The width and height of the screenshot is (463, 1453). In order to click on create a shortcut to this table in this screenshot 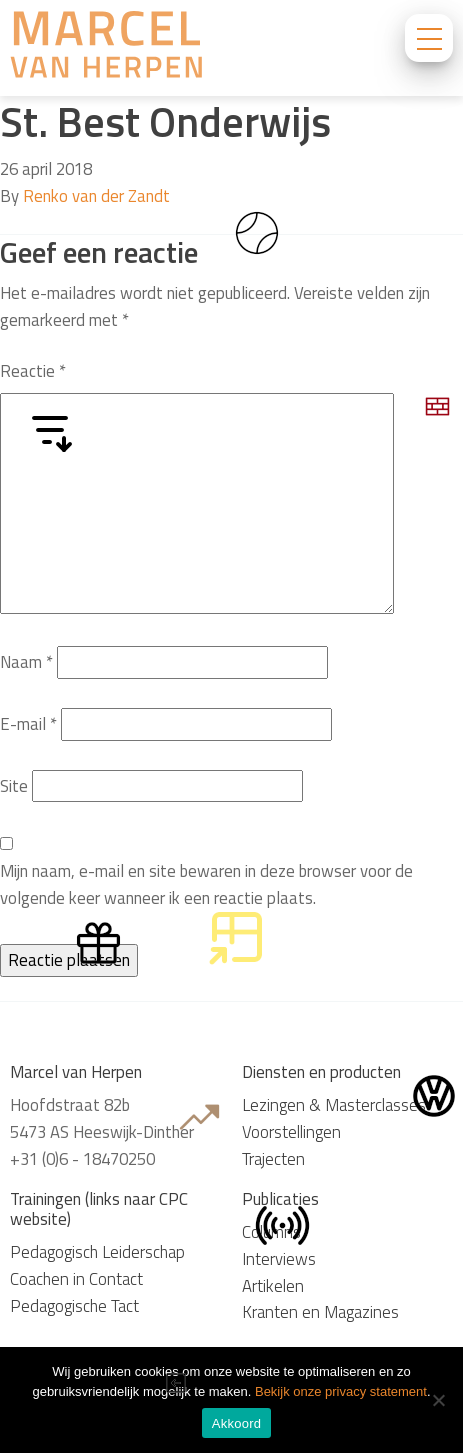, I will do `click(237, 937)`.